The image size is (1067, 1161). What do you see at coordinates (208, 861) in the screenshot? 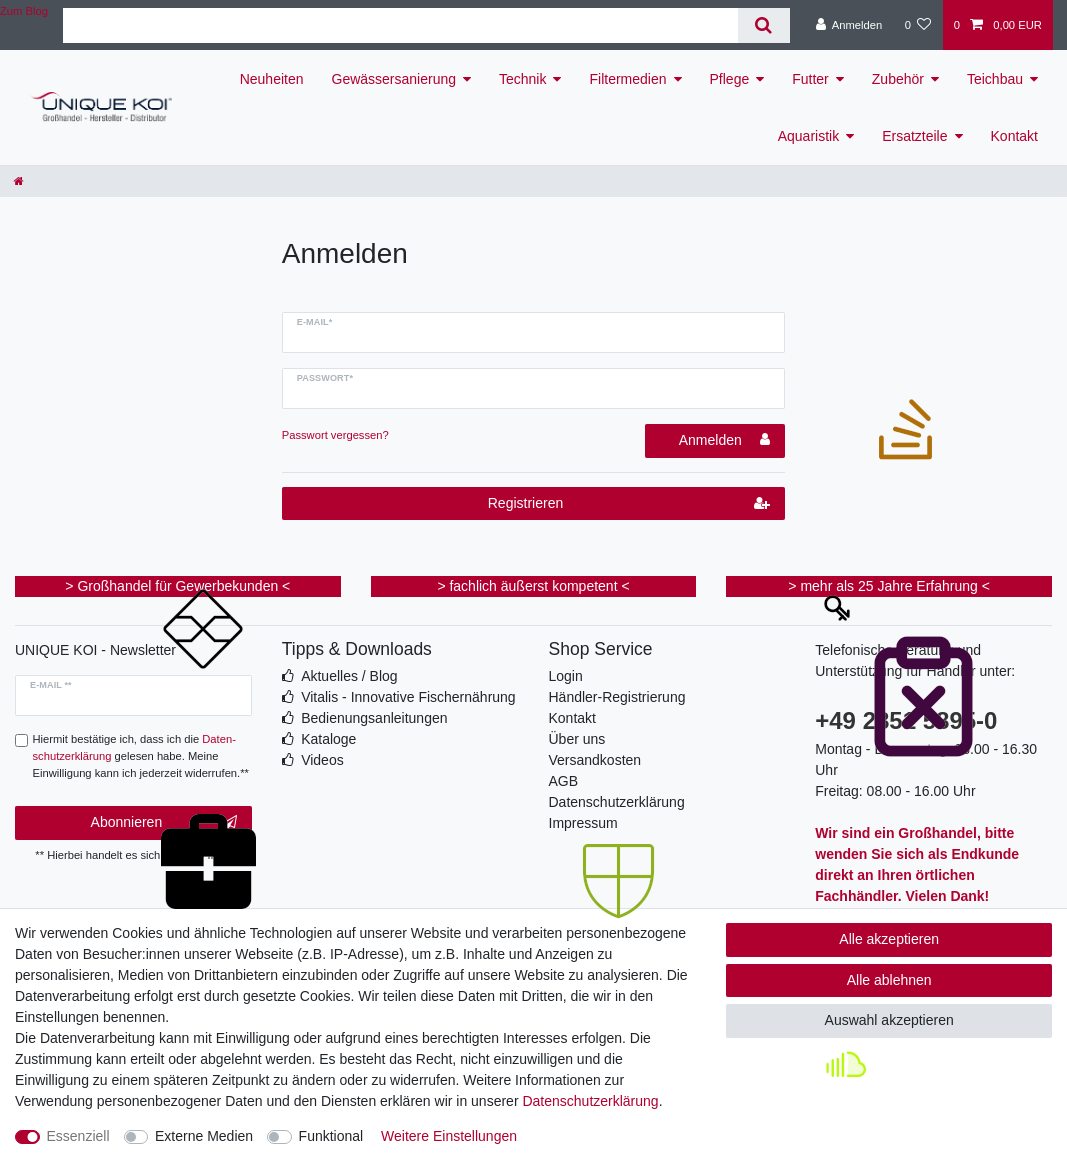
I see `view your portfolio or work samples` at bounding box center [208, 861].